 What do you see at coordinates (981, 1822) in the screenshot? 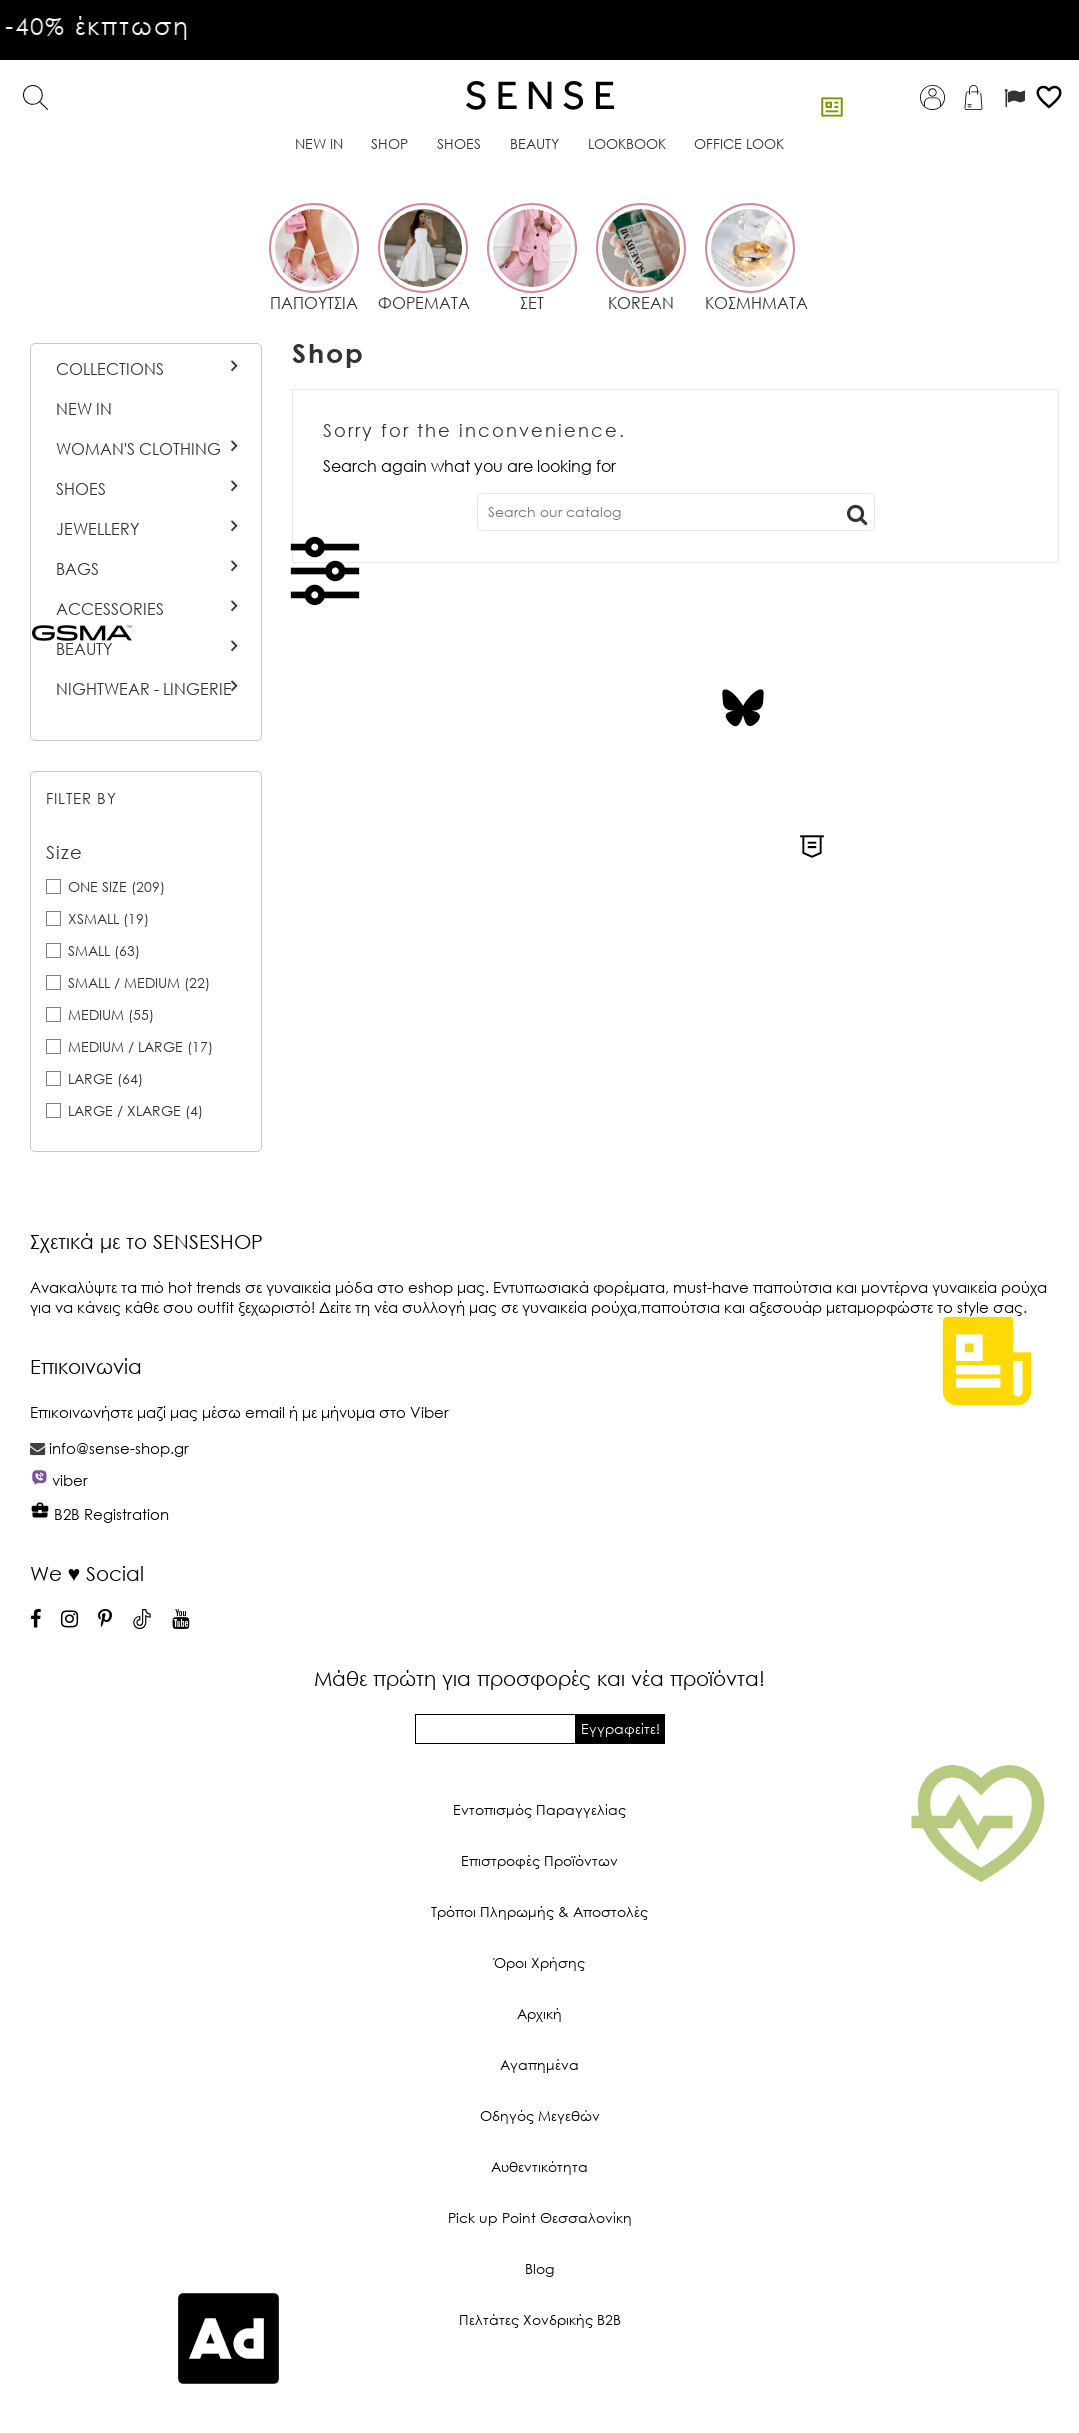
I see `view health or fitness tracking data` at bounding box center [981, 1822].